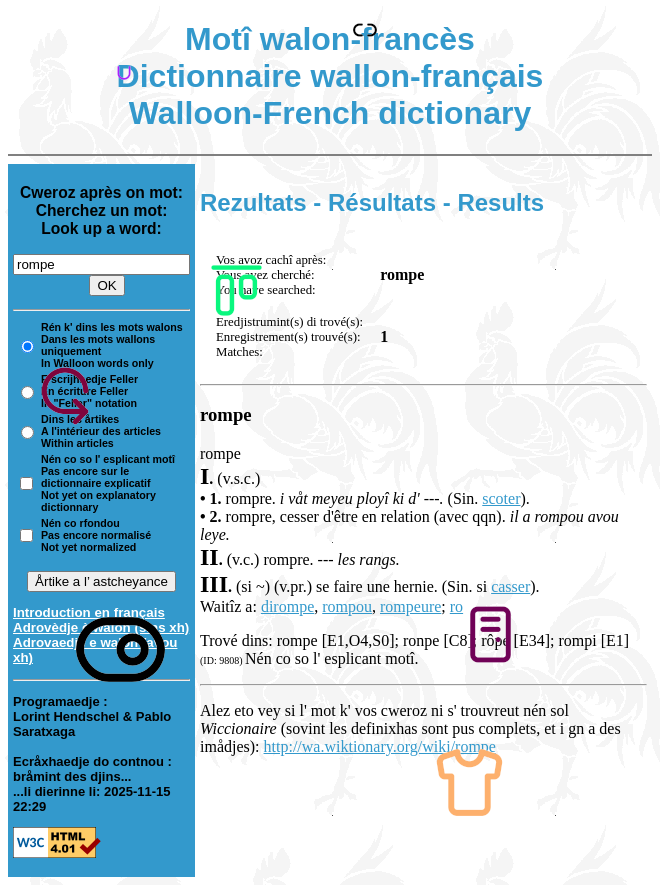  I want to click on combine or merge selected items, so click(124, 72).